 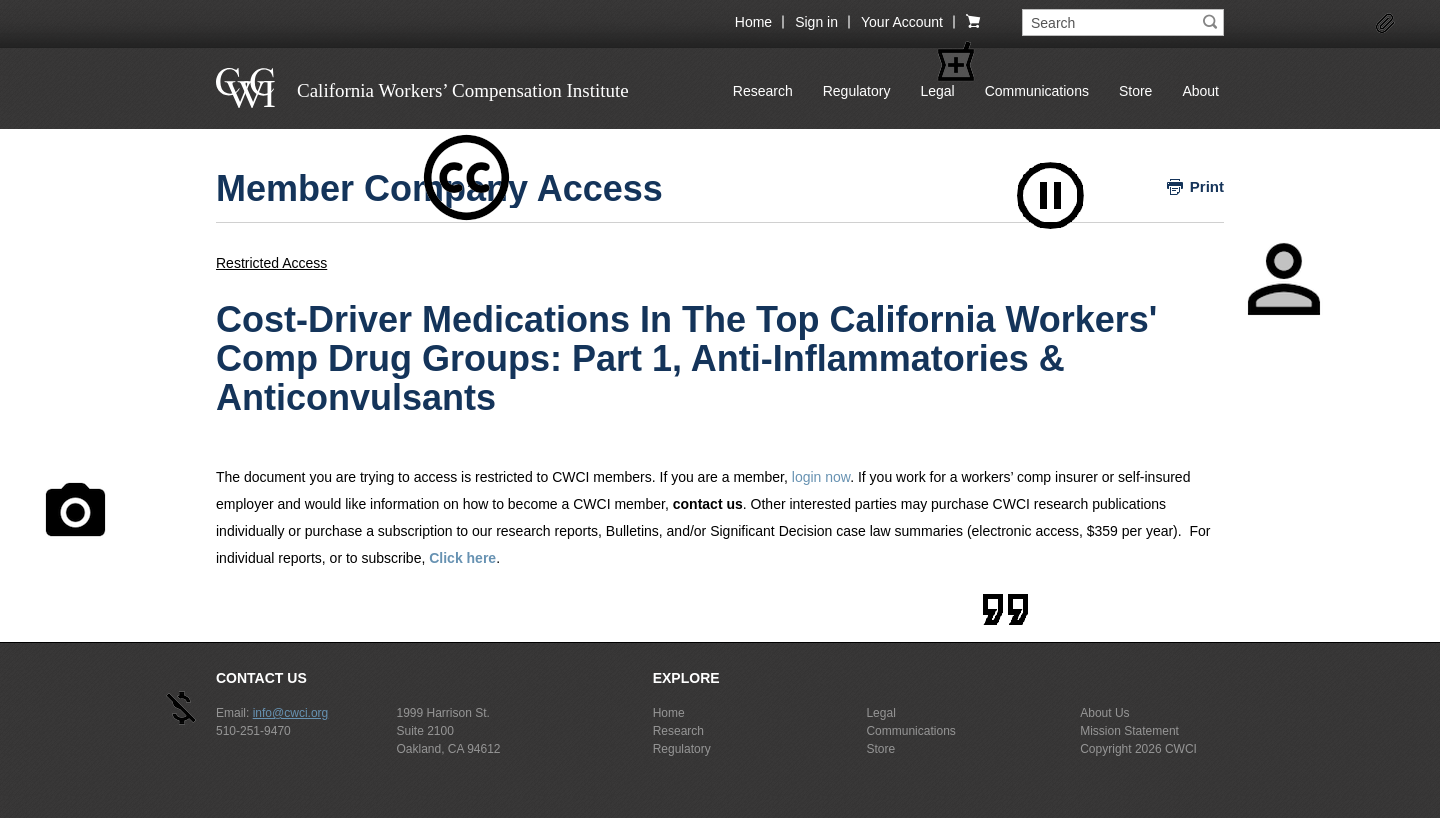 I want to click on pause media playback, so click(x=1050, y=195).